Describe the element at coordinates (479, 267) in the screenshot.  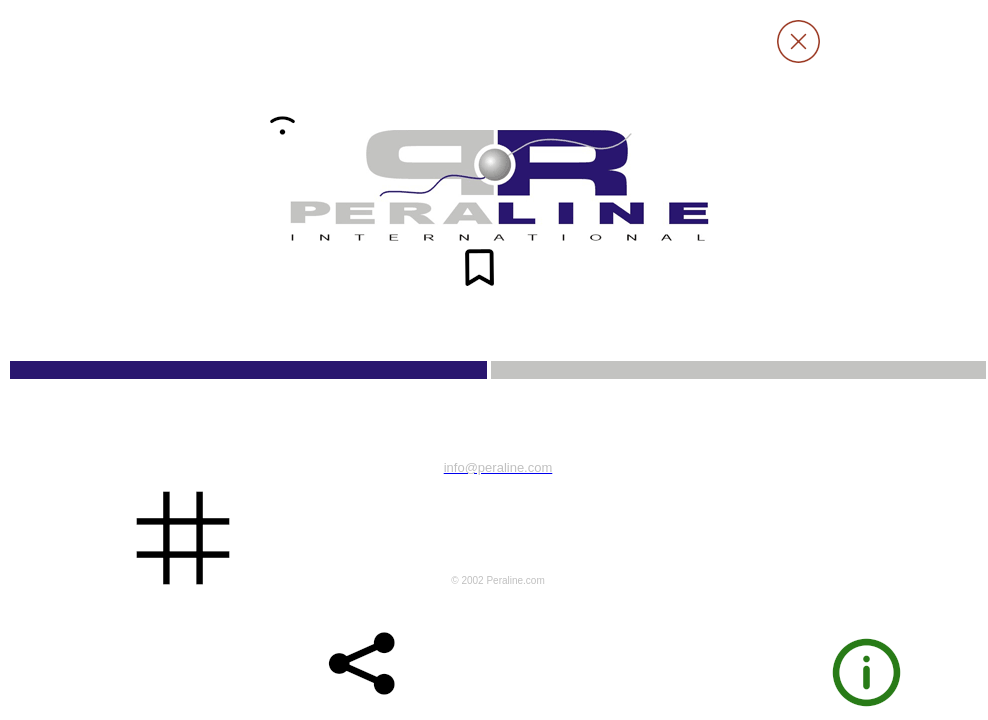
I see `save this item for later` at that location.